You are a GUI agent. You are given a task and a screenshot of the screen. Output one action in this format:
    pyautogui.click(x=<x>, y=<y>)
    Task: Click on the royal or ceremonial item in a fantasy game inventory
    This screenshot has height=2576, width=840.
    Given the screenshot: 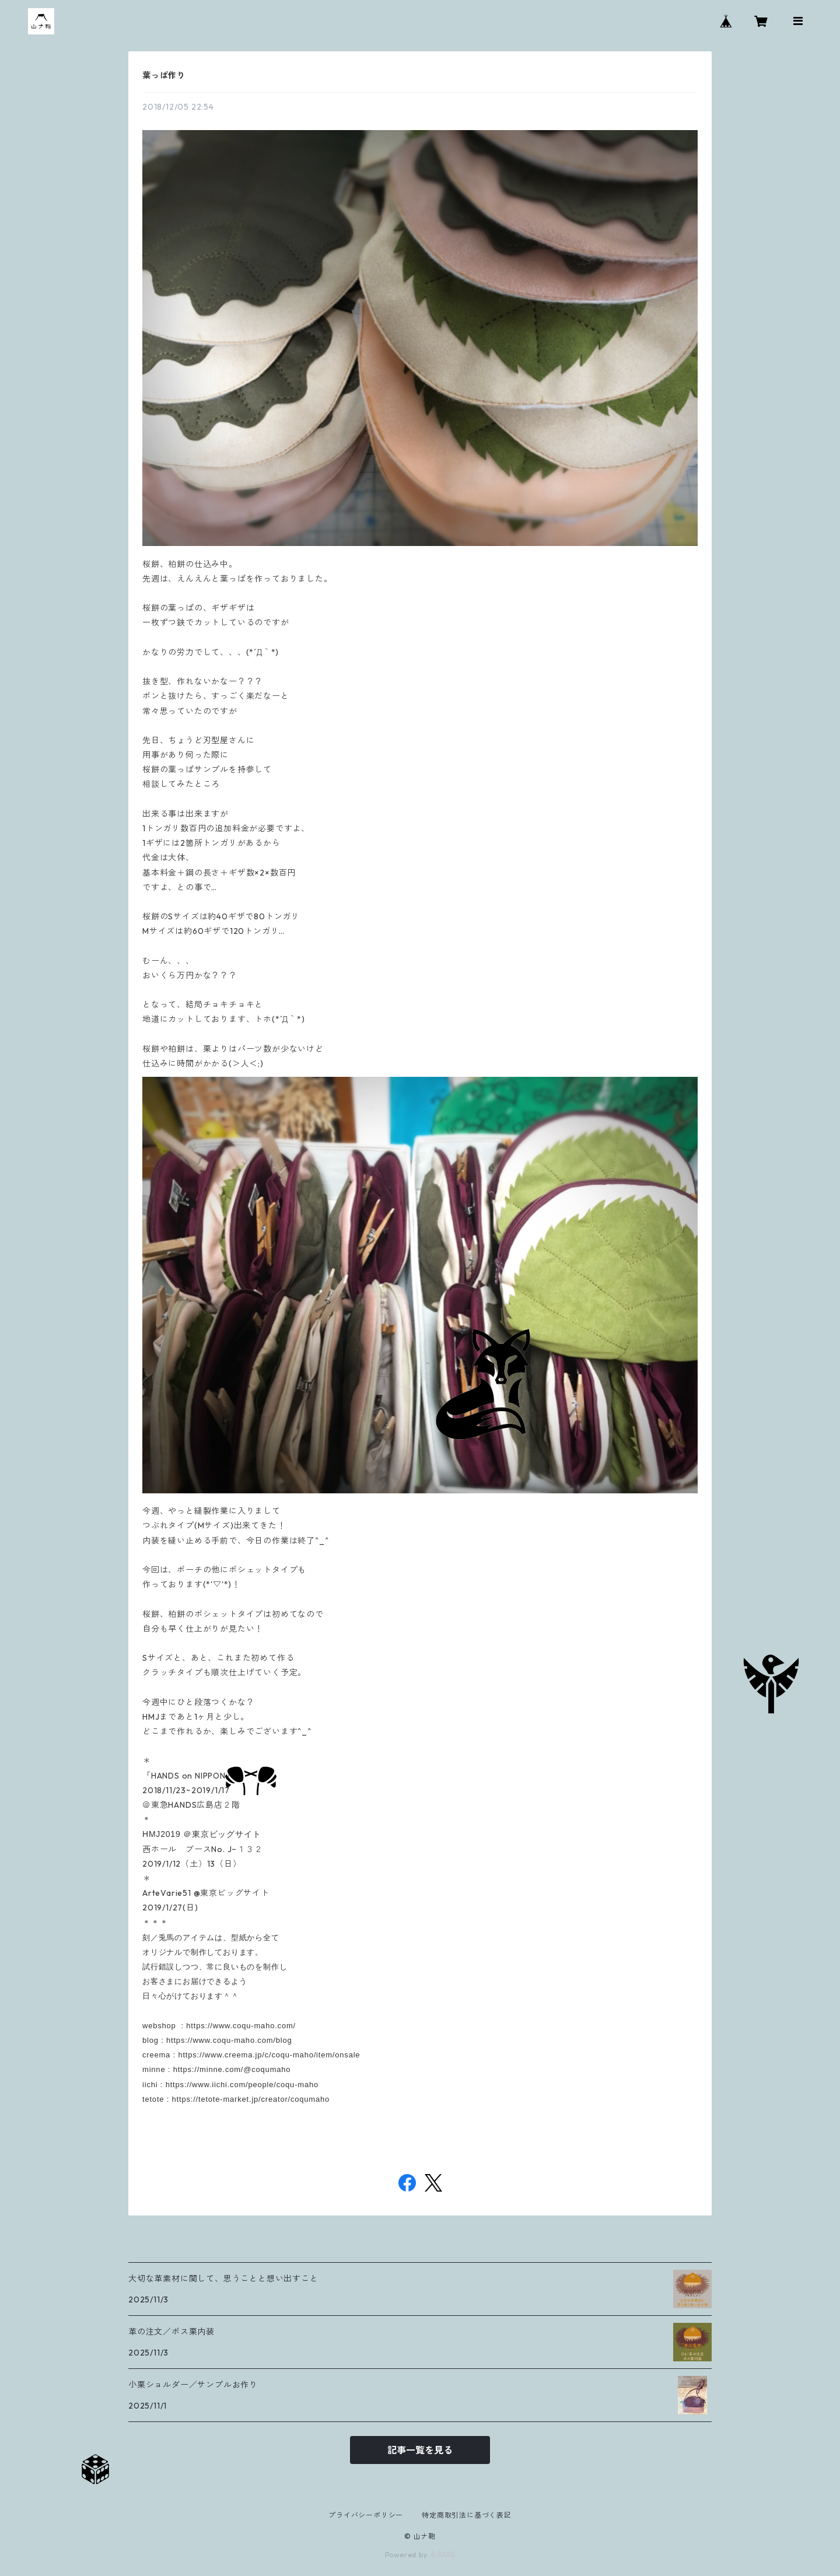 What is the action you would take?
    pyautogui.click(x=771, y=1684)
    